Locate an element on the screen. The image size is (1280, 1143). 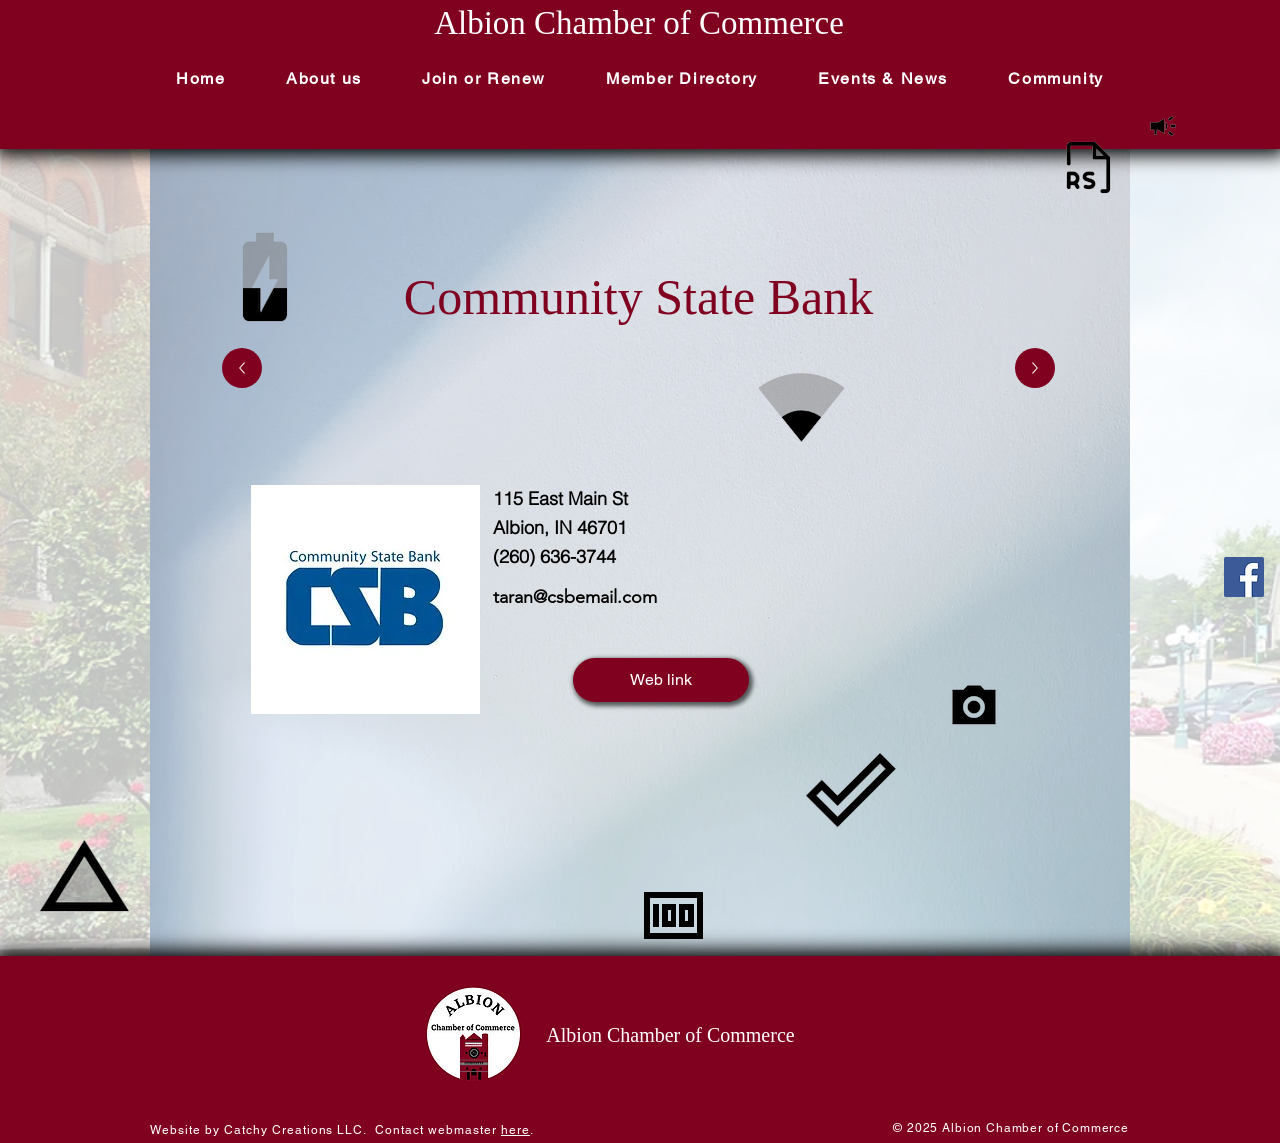
a Rust source code file is located at coordinates (1088, 167).